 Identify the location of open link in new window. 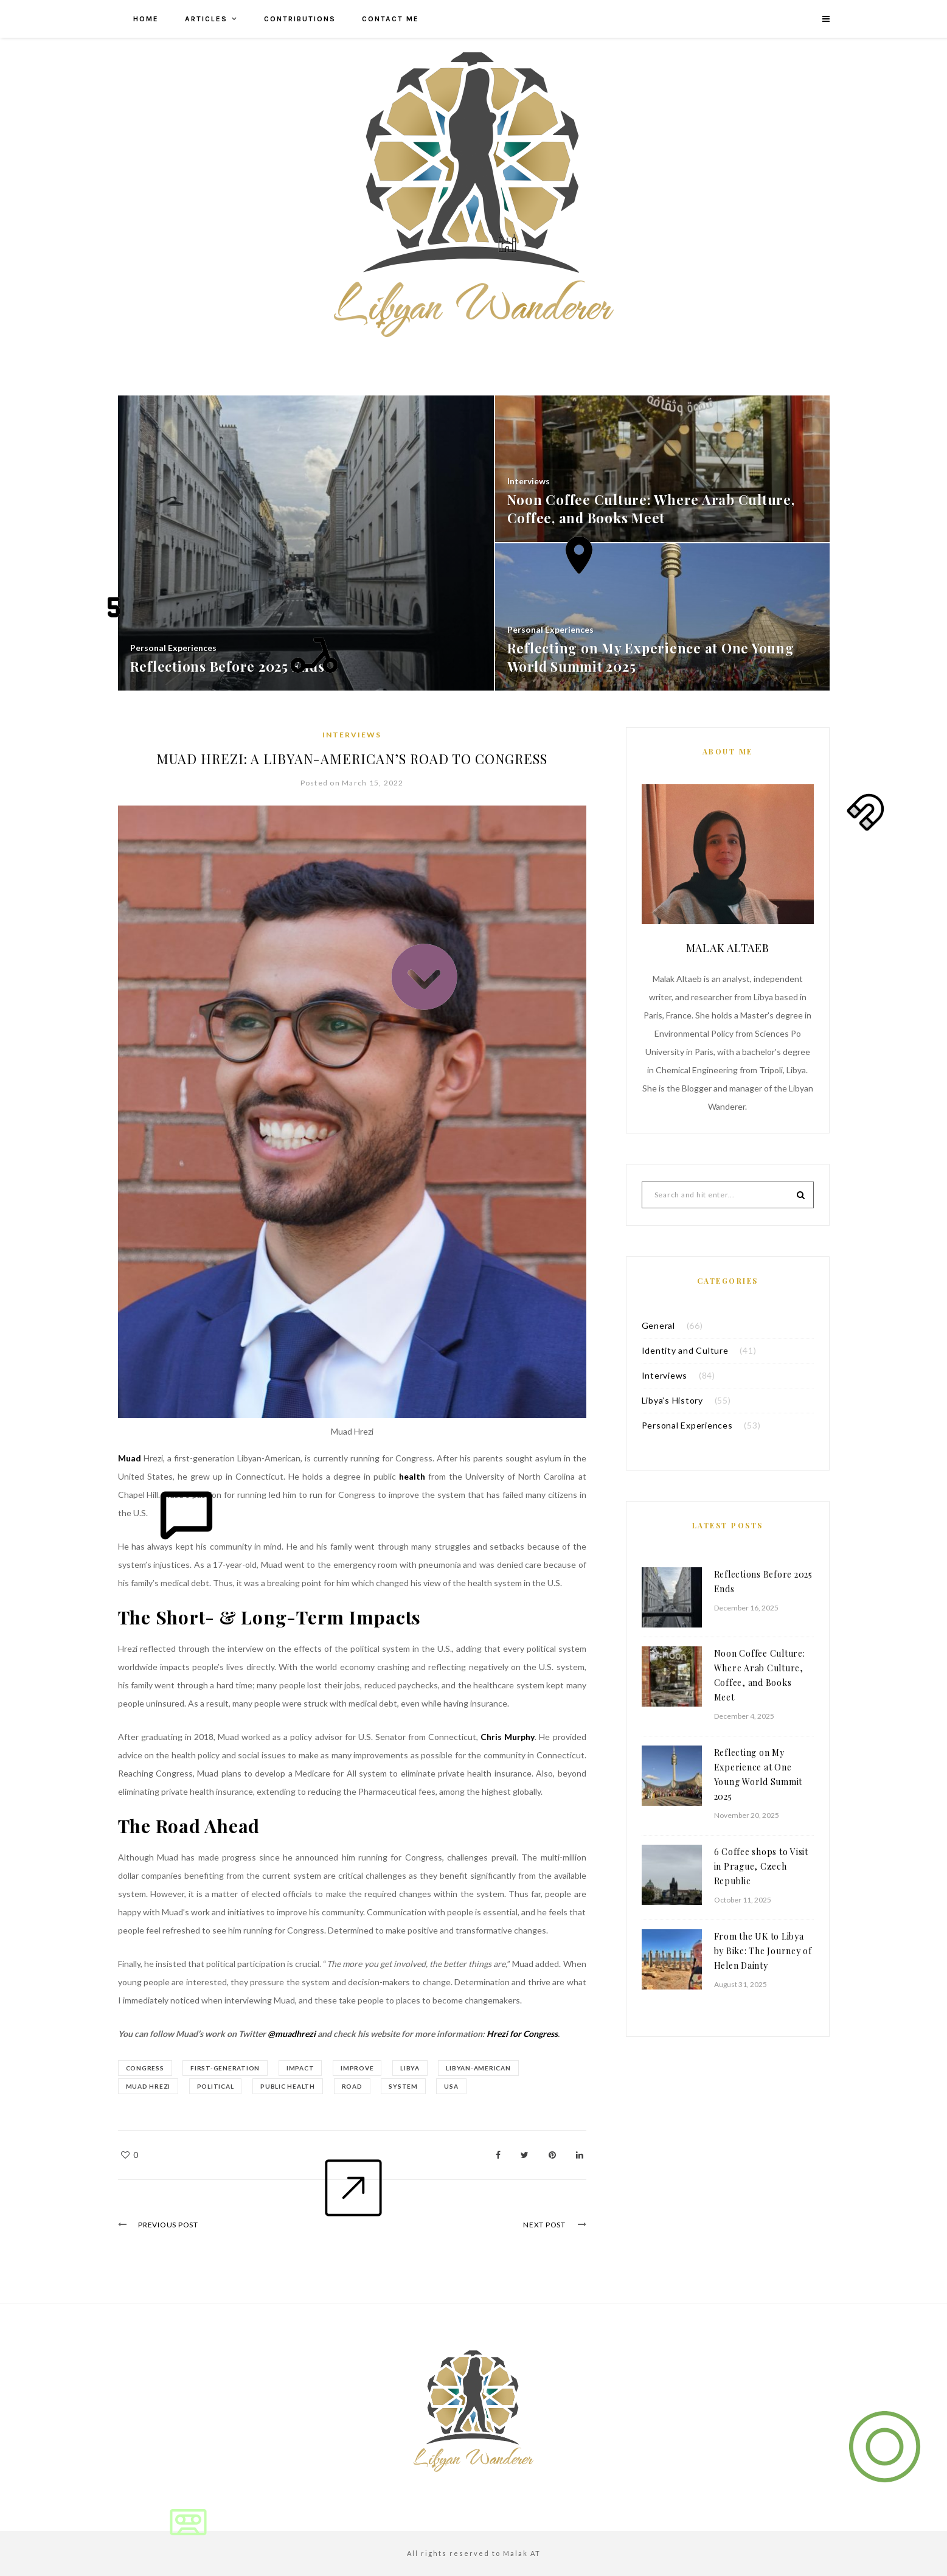
(353, 2188).